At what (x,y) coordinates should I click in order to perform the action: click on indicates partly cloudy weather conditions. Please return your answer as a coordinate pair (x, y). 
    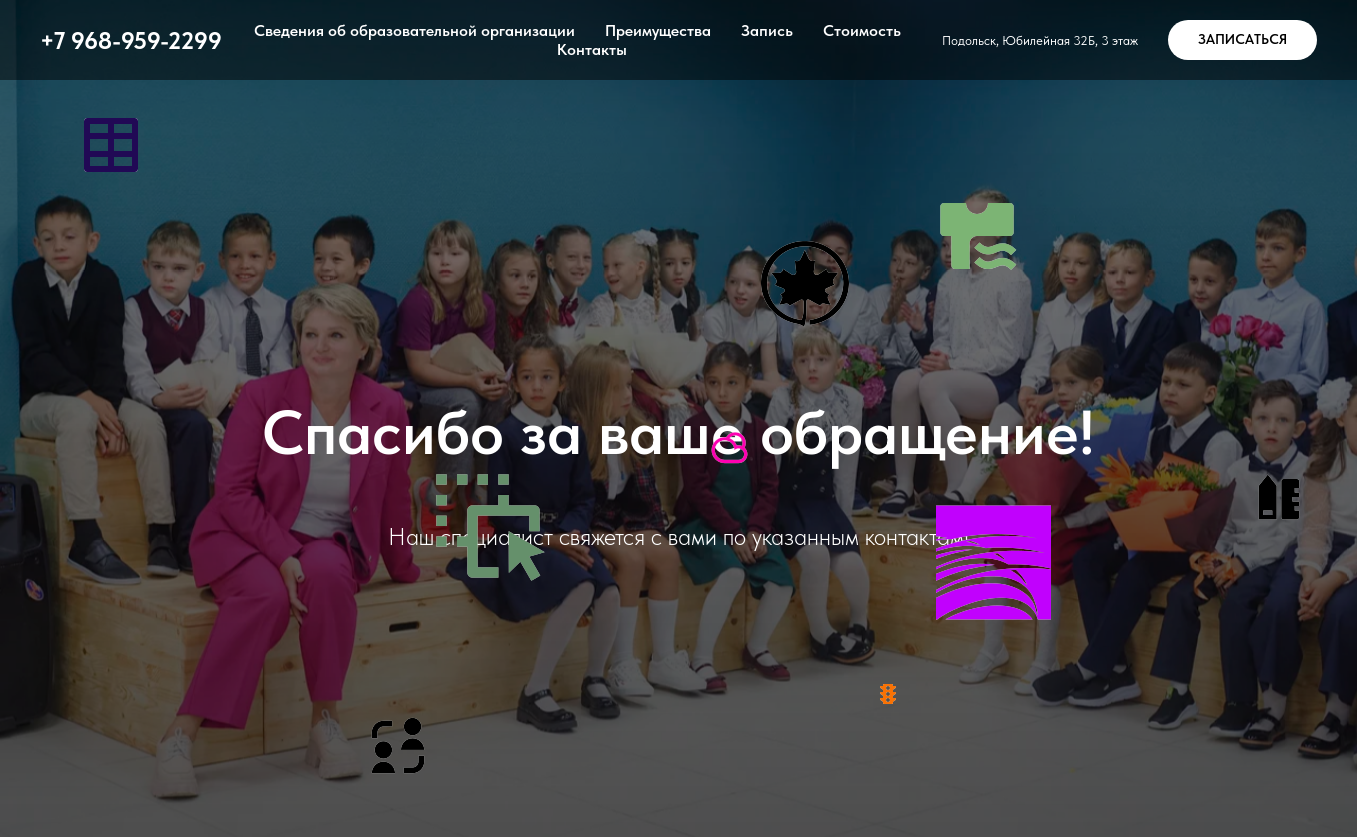
    Looking at the image, I should click on (729, 448).